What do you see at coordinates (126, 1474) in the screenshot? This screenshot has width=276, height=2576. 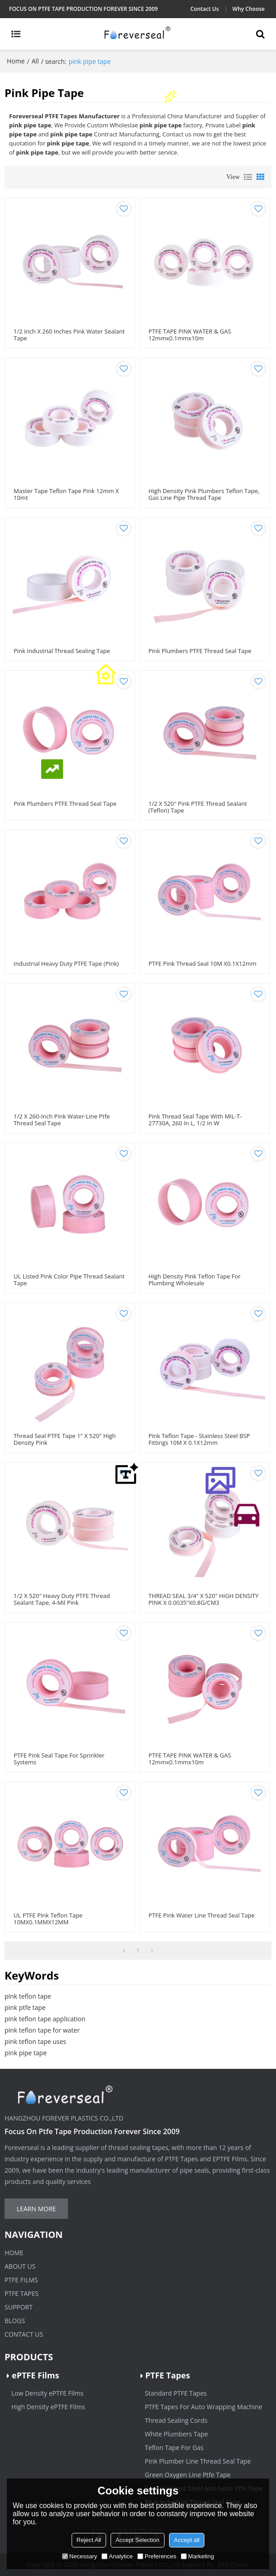 I see `generate text using AI` at bounding box center [126, 1474].